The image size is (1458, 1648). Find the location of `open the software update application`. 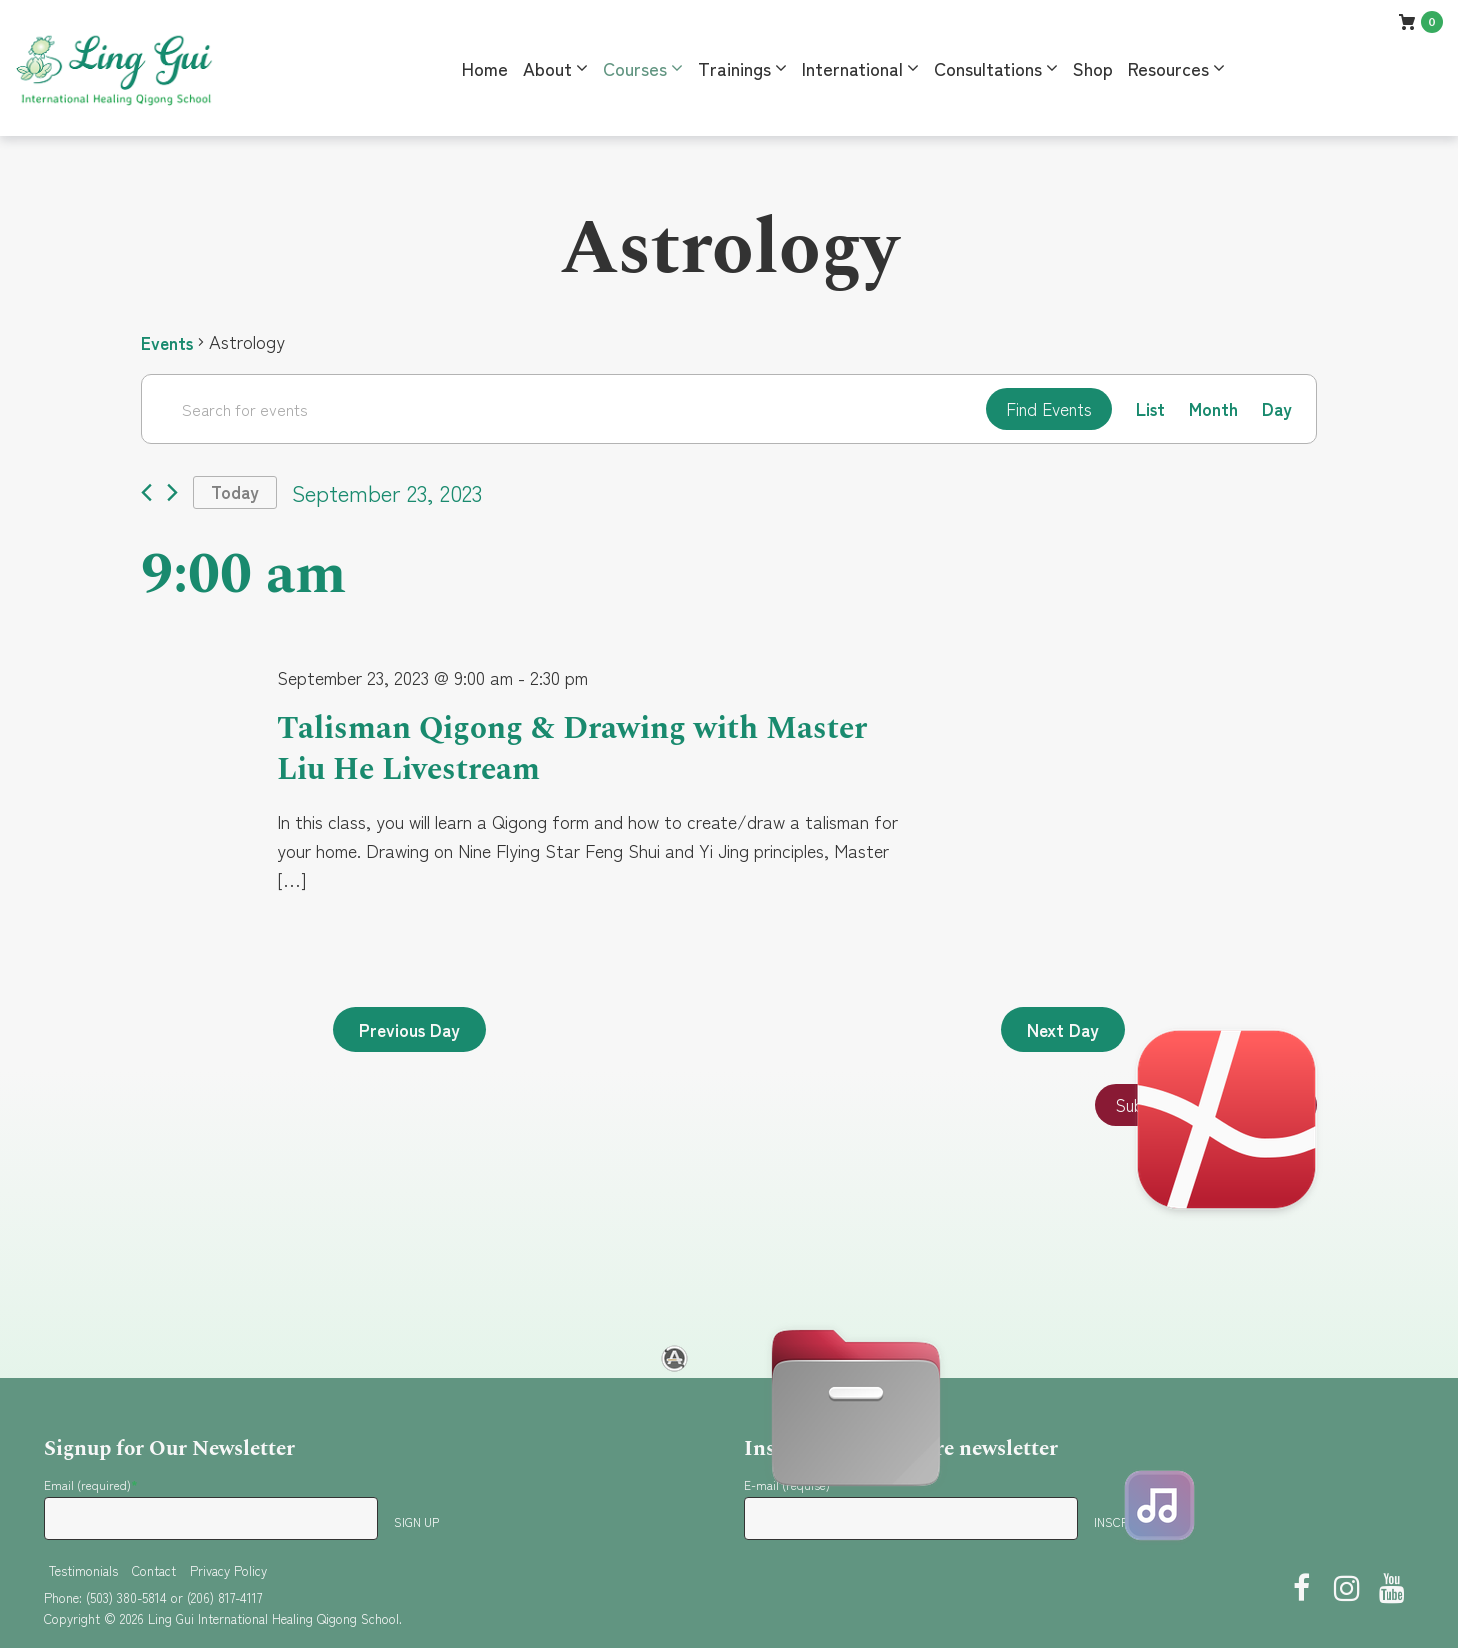

open the software update application is located at coordinates (674, 1358).